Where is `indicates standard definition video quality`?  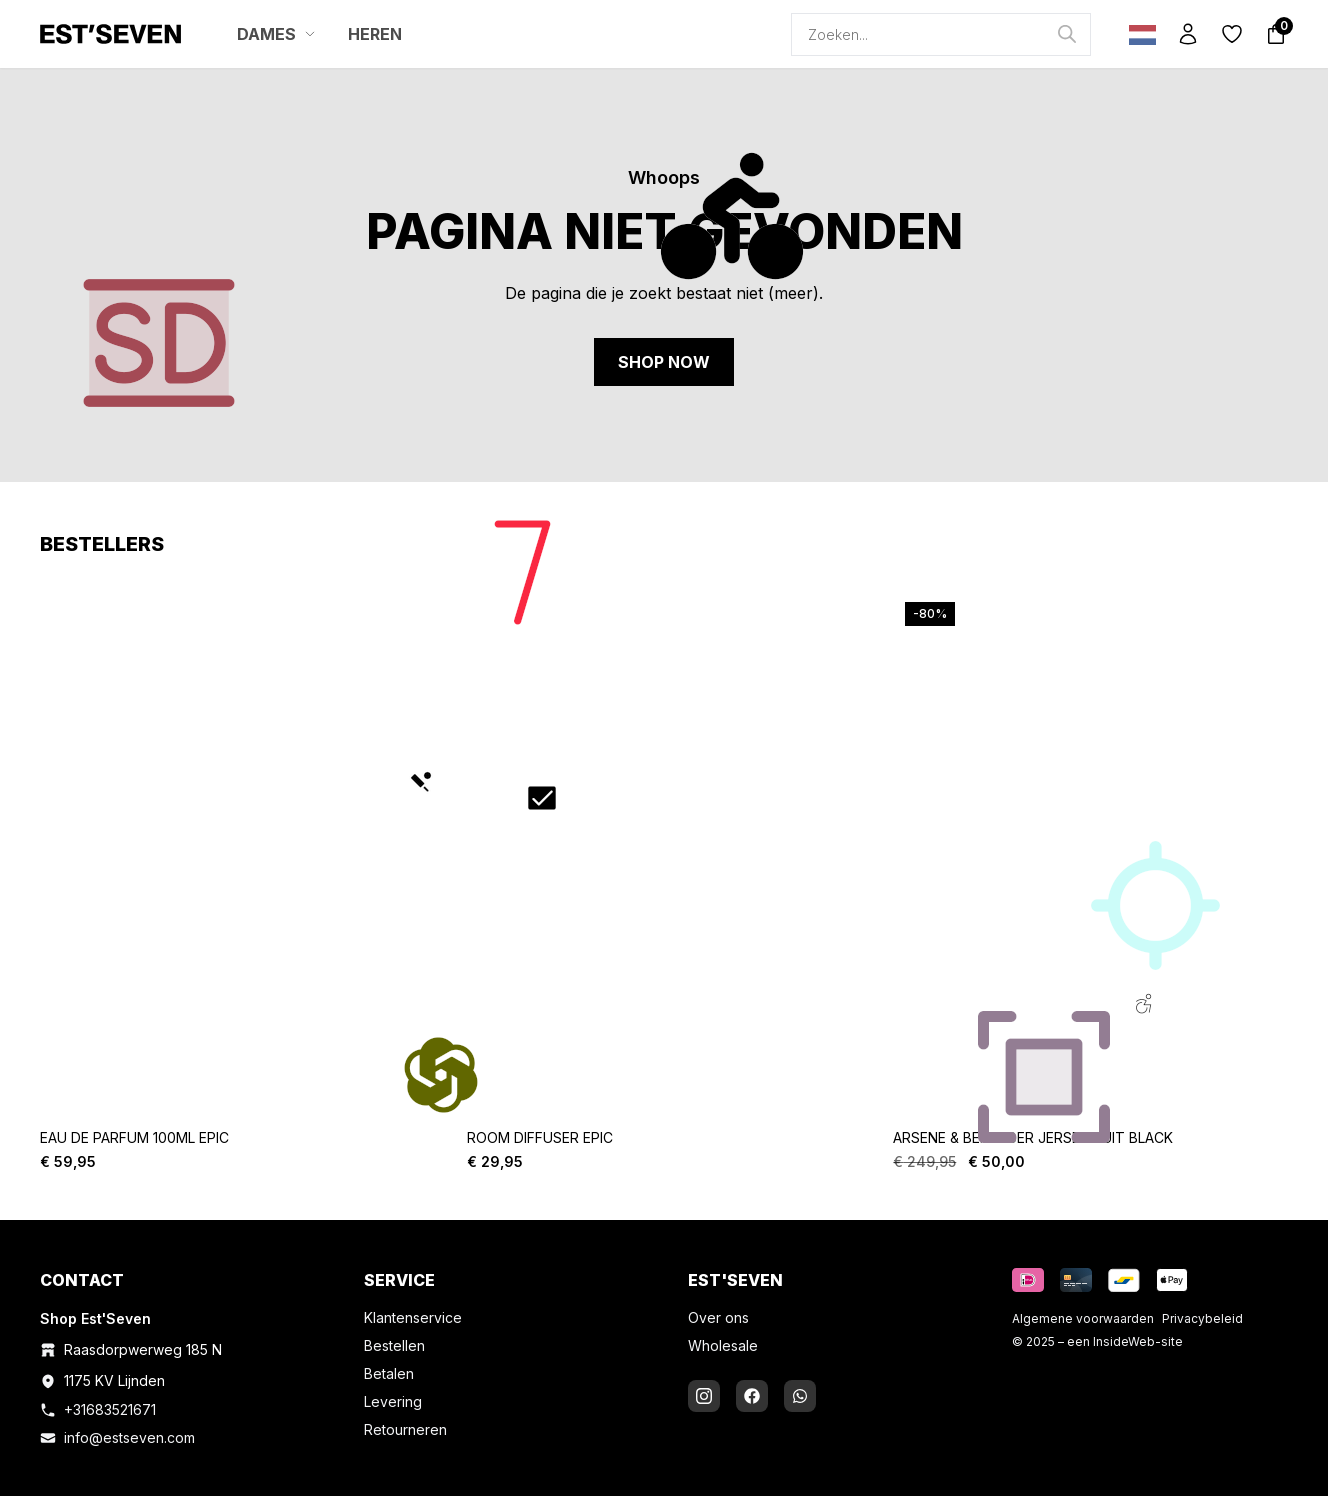 indicates standard definition video quality is located at coordinates (159, 343).